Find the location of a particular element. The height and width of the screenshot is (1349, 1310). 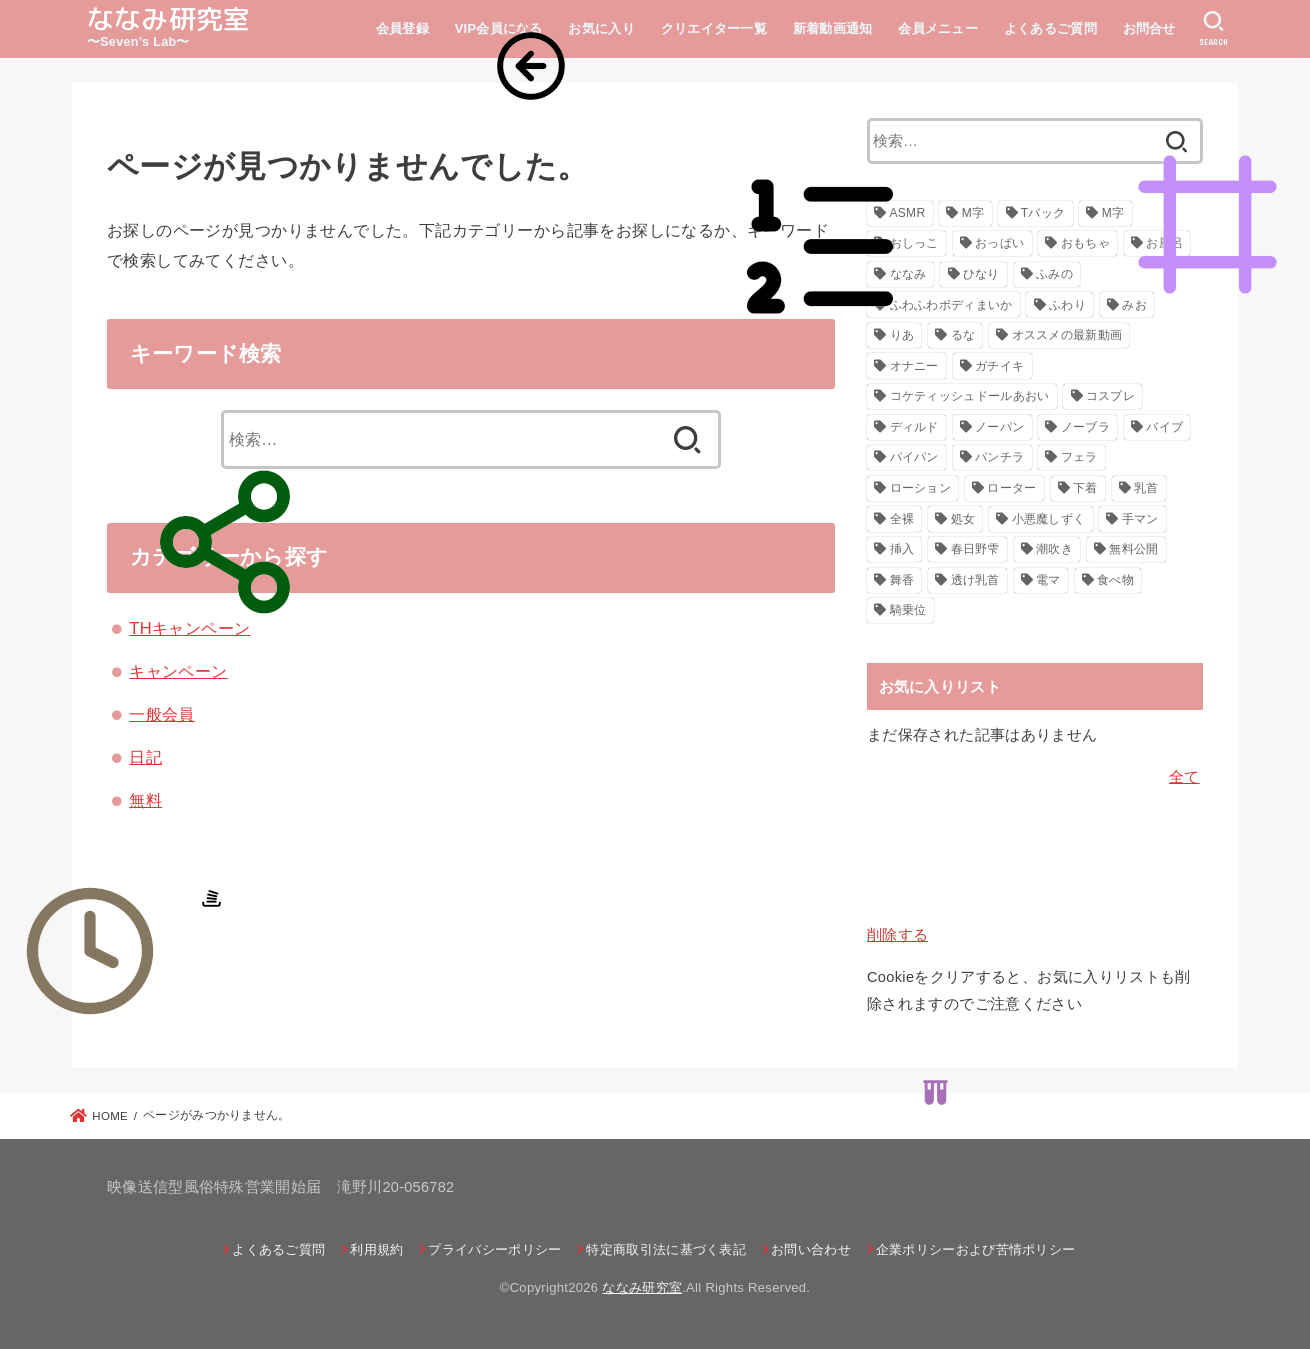

view lab results or test samples is located at coordinates (935, 1092).